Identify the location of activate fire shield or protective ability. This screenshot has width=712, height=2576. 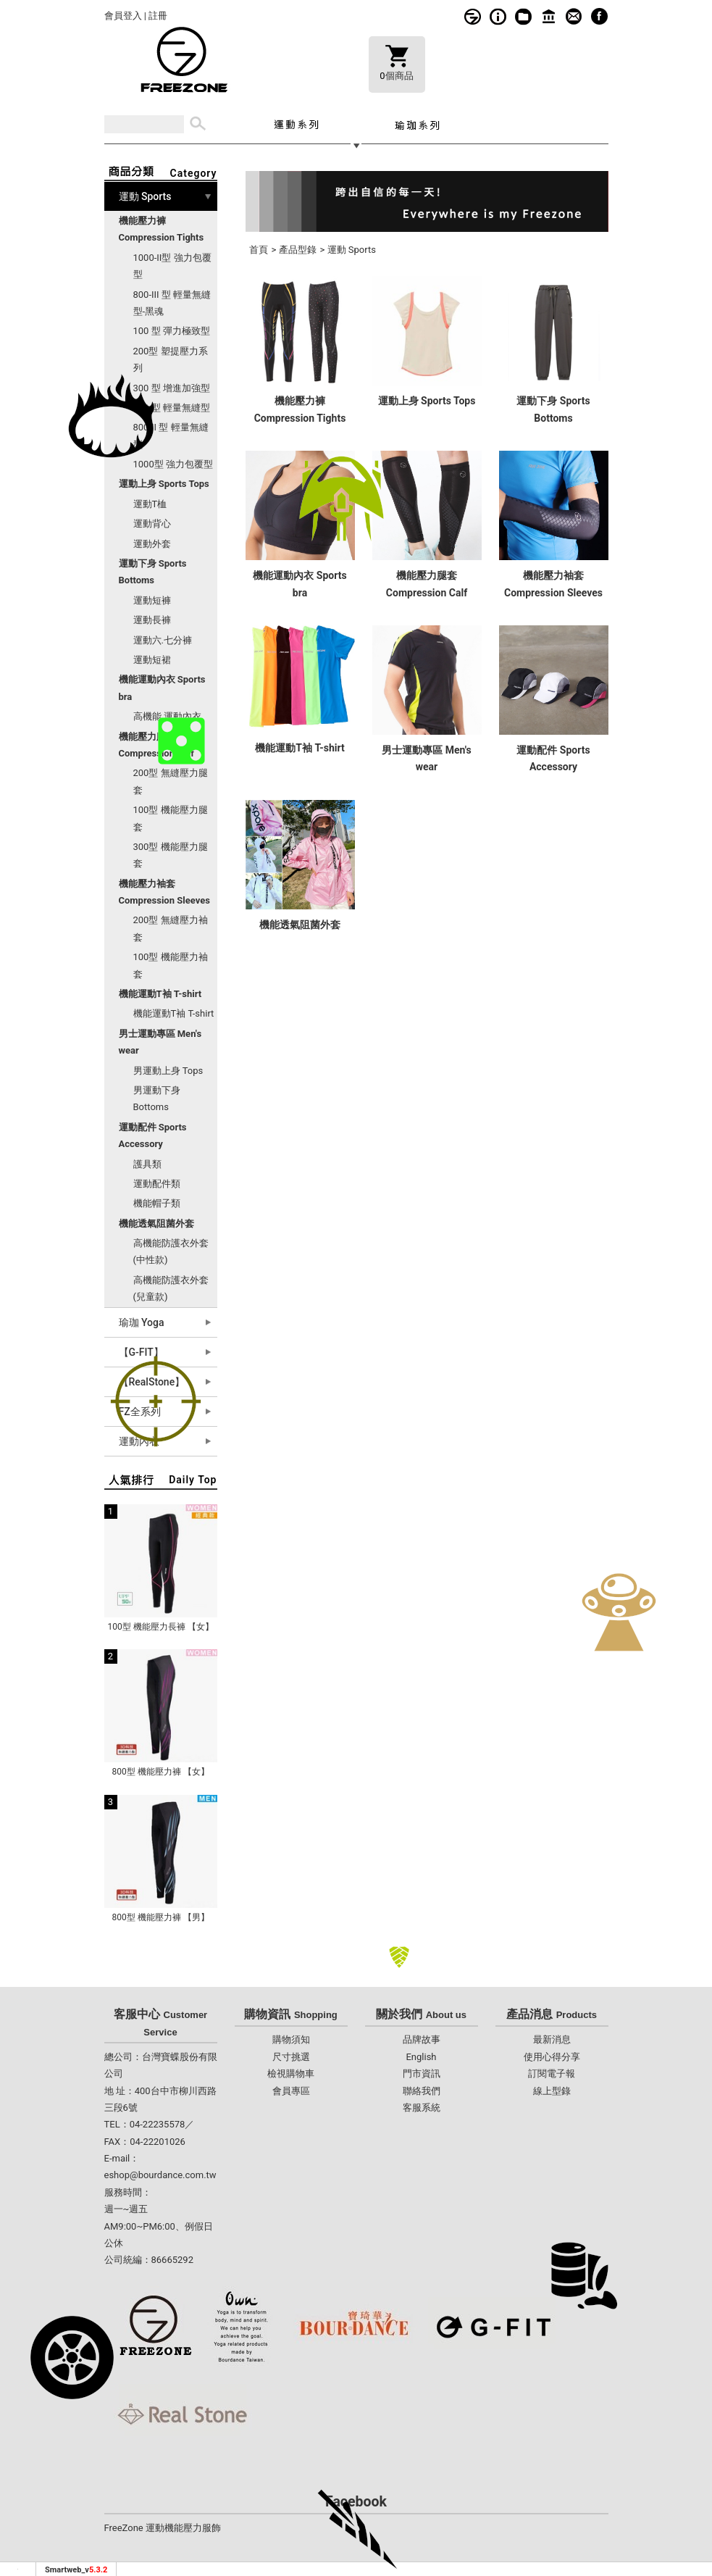
(111, 417).